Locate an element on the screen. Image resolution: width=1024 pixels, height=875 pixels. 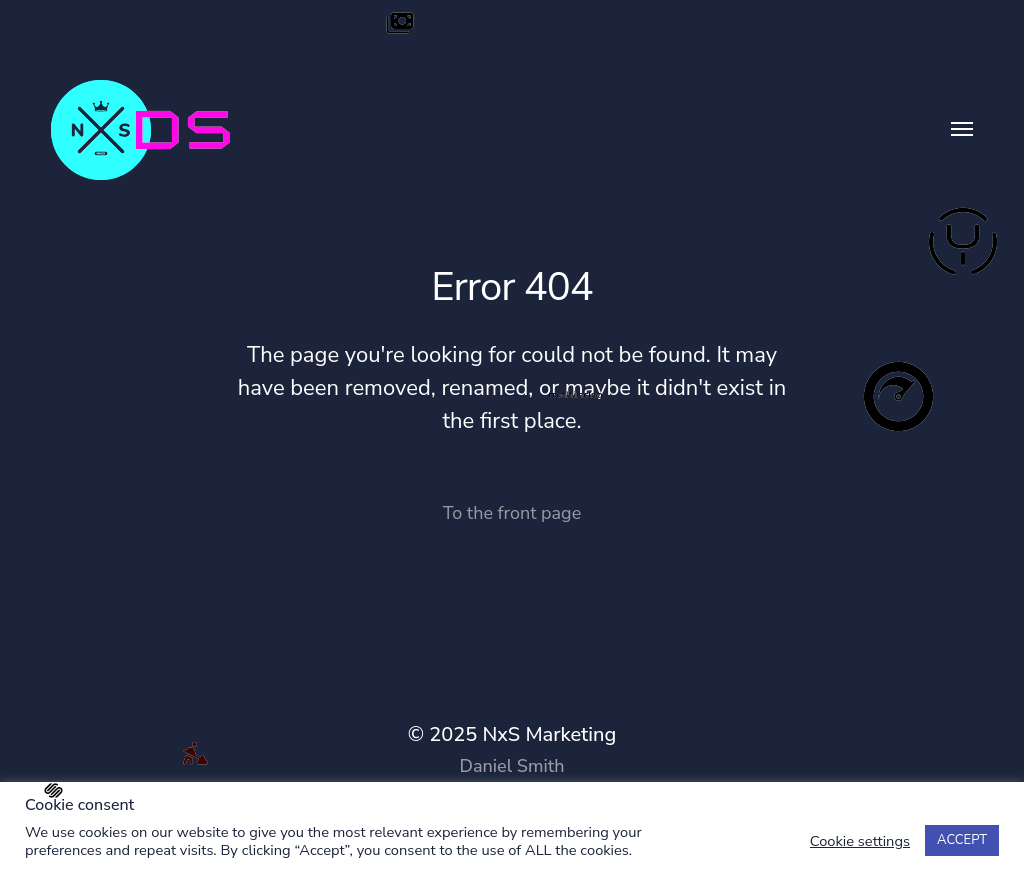
cloudscale.ch cloud hosting service logo is located at coordinates (898, 396).